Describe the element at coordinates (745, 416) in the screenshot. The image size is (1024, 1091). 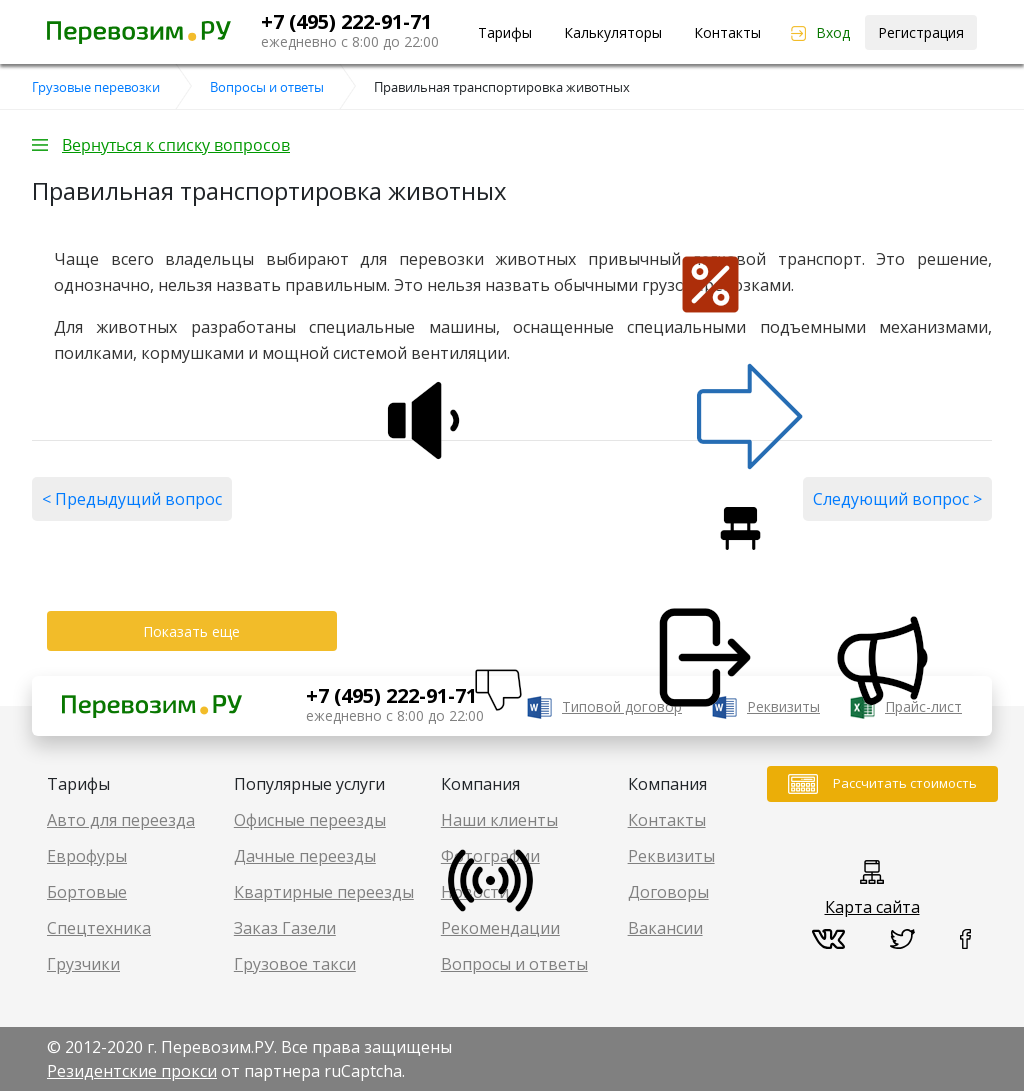
I see `go forward or proceed to the next step` at that location.